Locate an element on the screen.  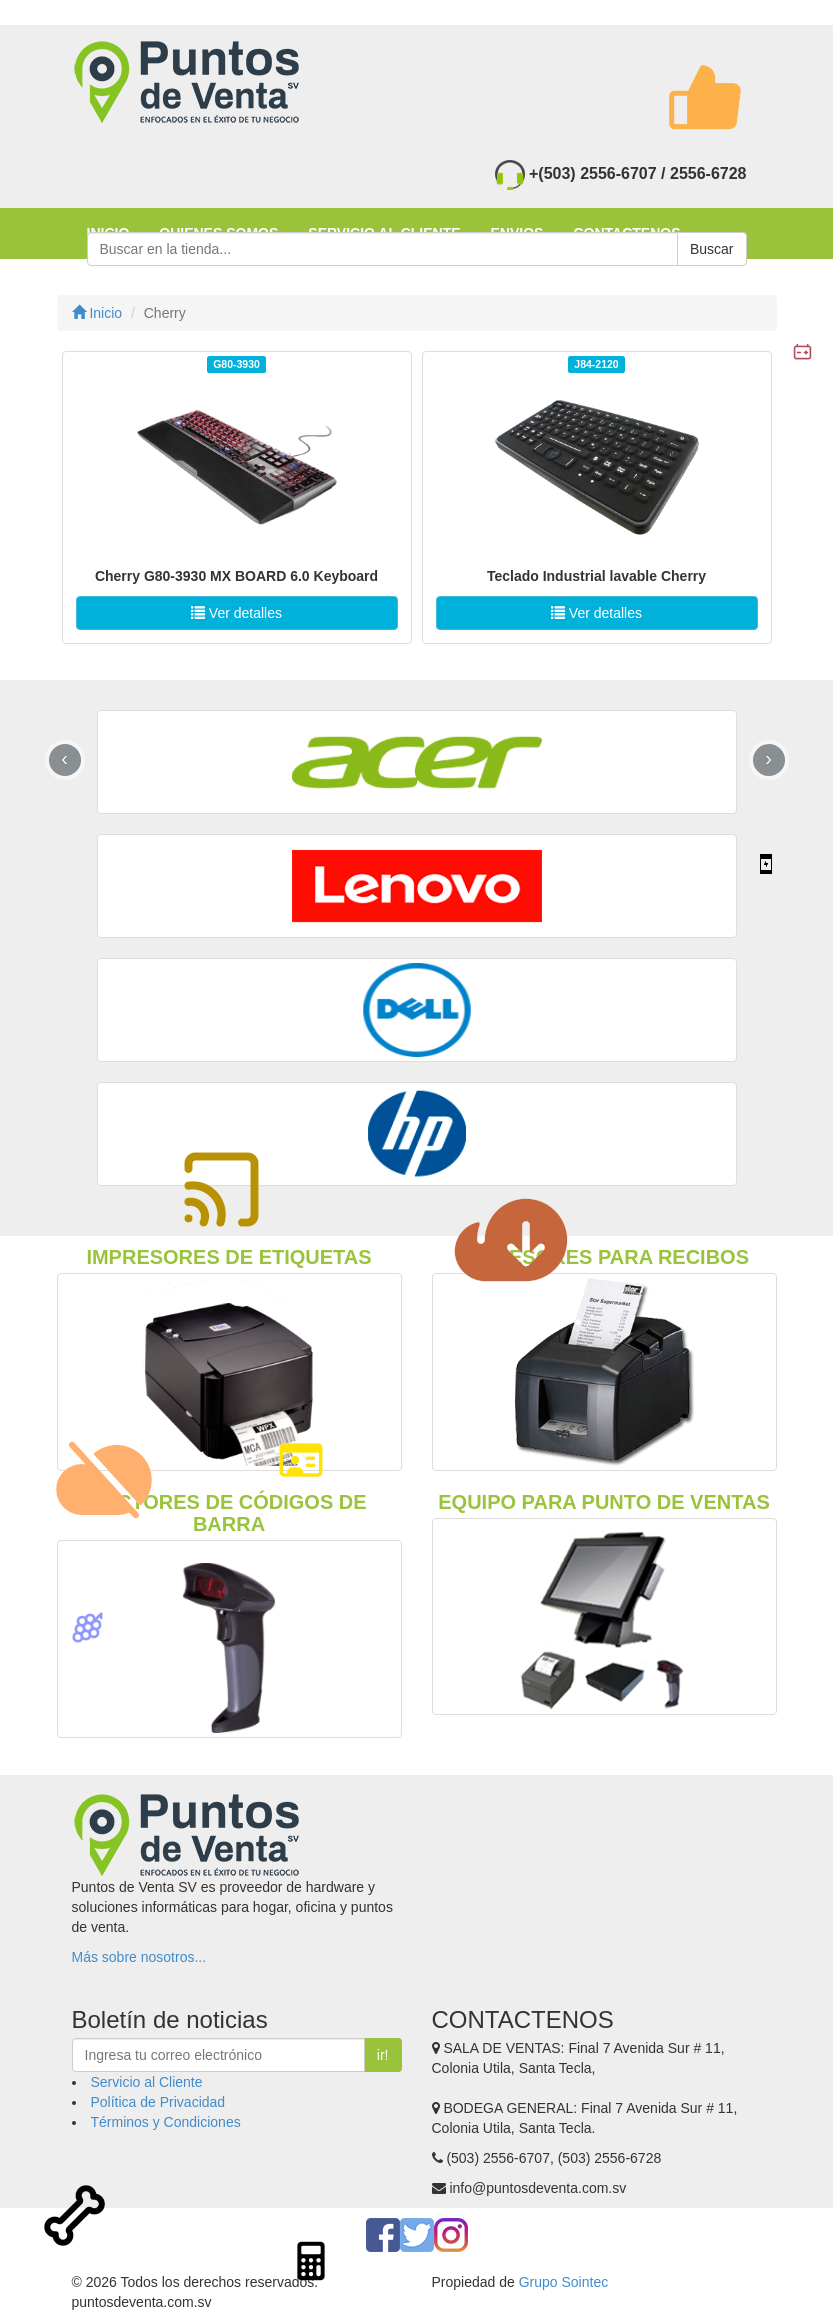
find nearby electric vehicle charging stations is located at coordinates (766, 864).